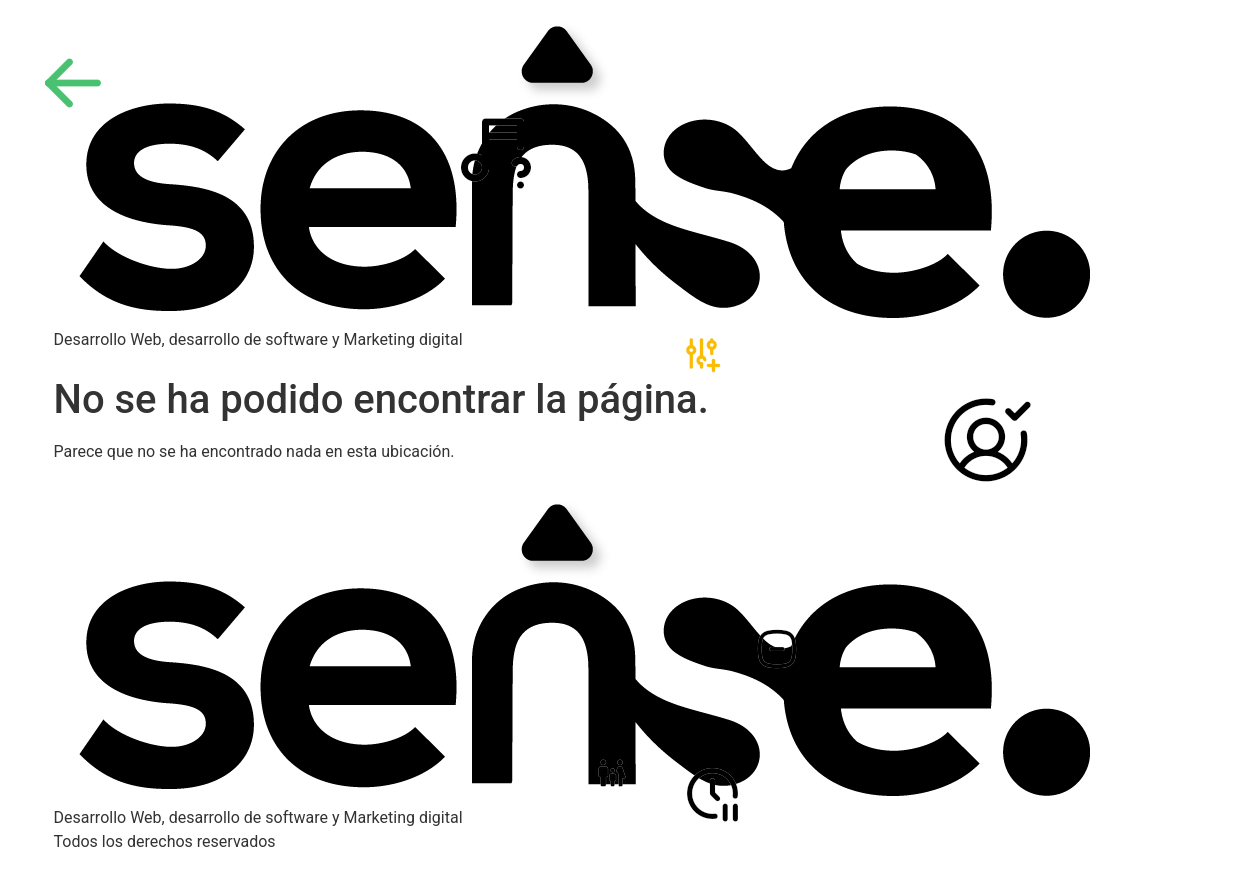  I want to click on get help identifying a song, so click(496, 150).